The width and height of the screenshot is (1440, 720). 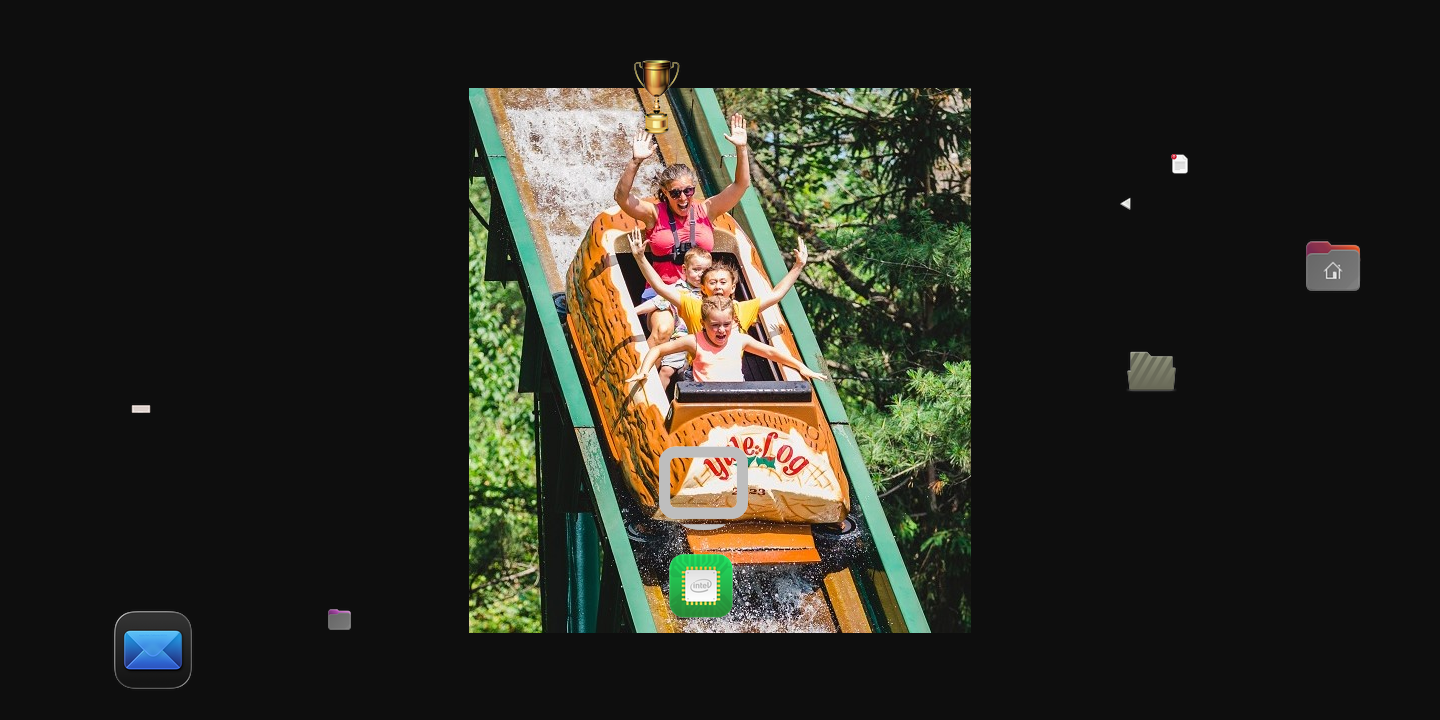 What do you see at coordinates (1333, 266) in the screenshot?
I see `access your home folder` at bounding box center [1333, 266].